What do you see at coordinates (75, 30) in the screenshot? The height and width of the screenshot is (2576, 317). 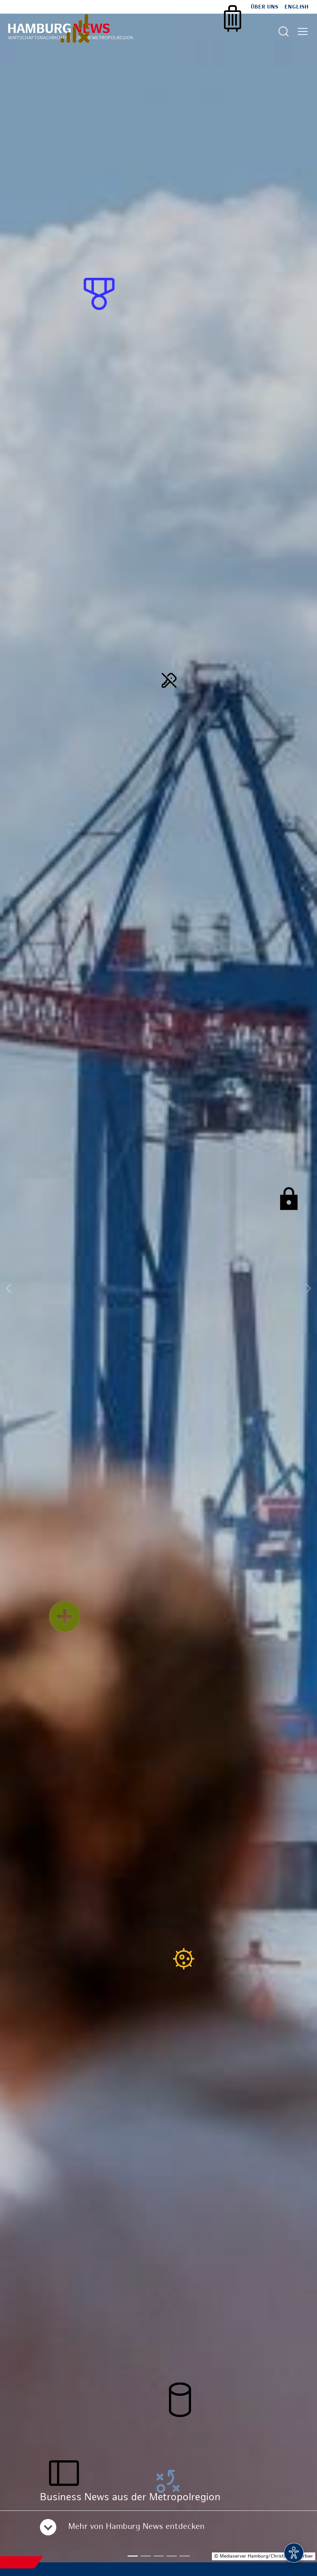 I see `no cellular signal available` at bounding box center [75, 30].